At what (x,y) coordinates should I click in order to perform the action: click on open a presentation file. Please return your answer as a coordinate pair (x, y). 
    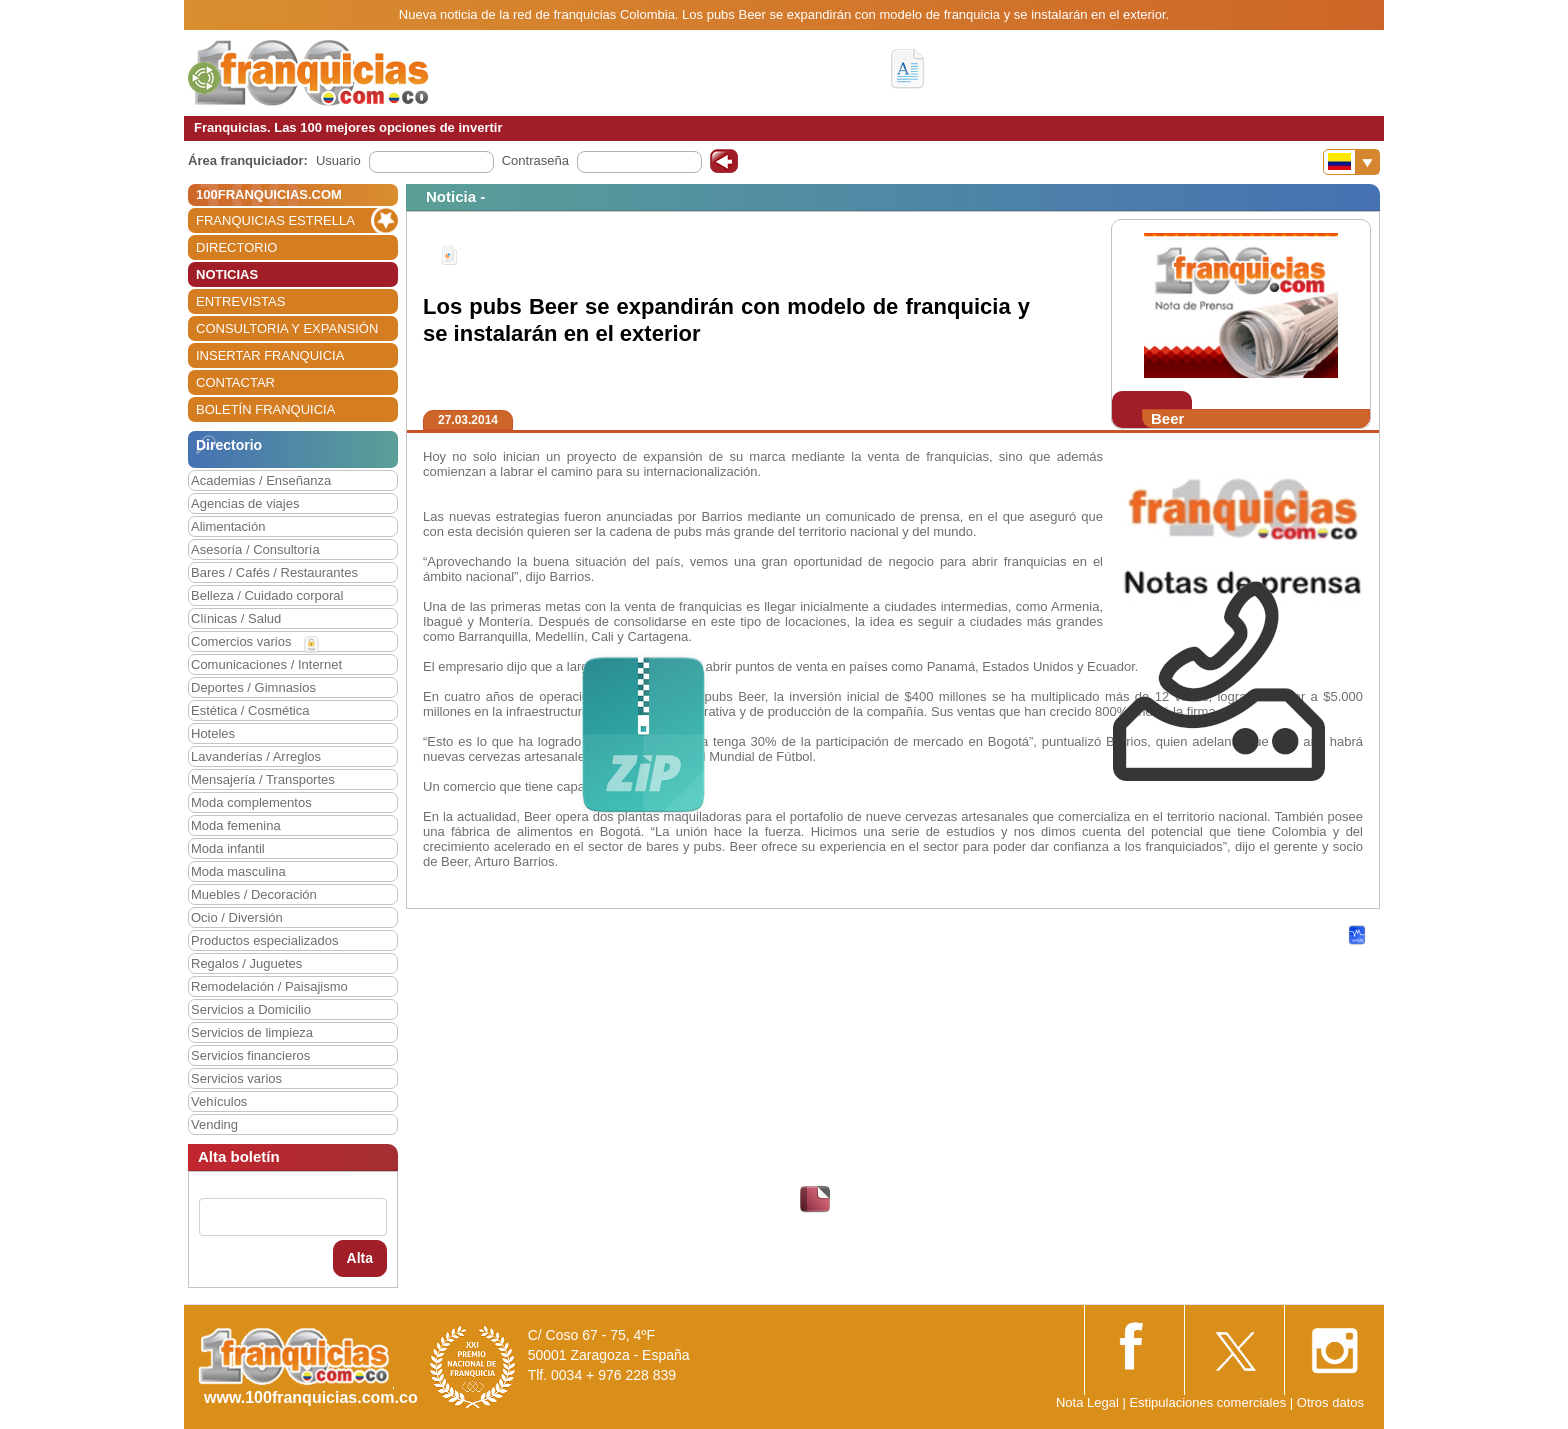
    Looking at the image, I should click on (449, 255).